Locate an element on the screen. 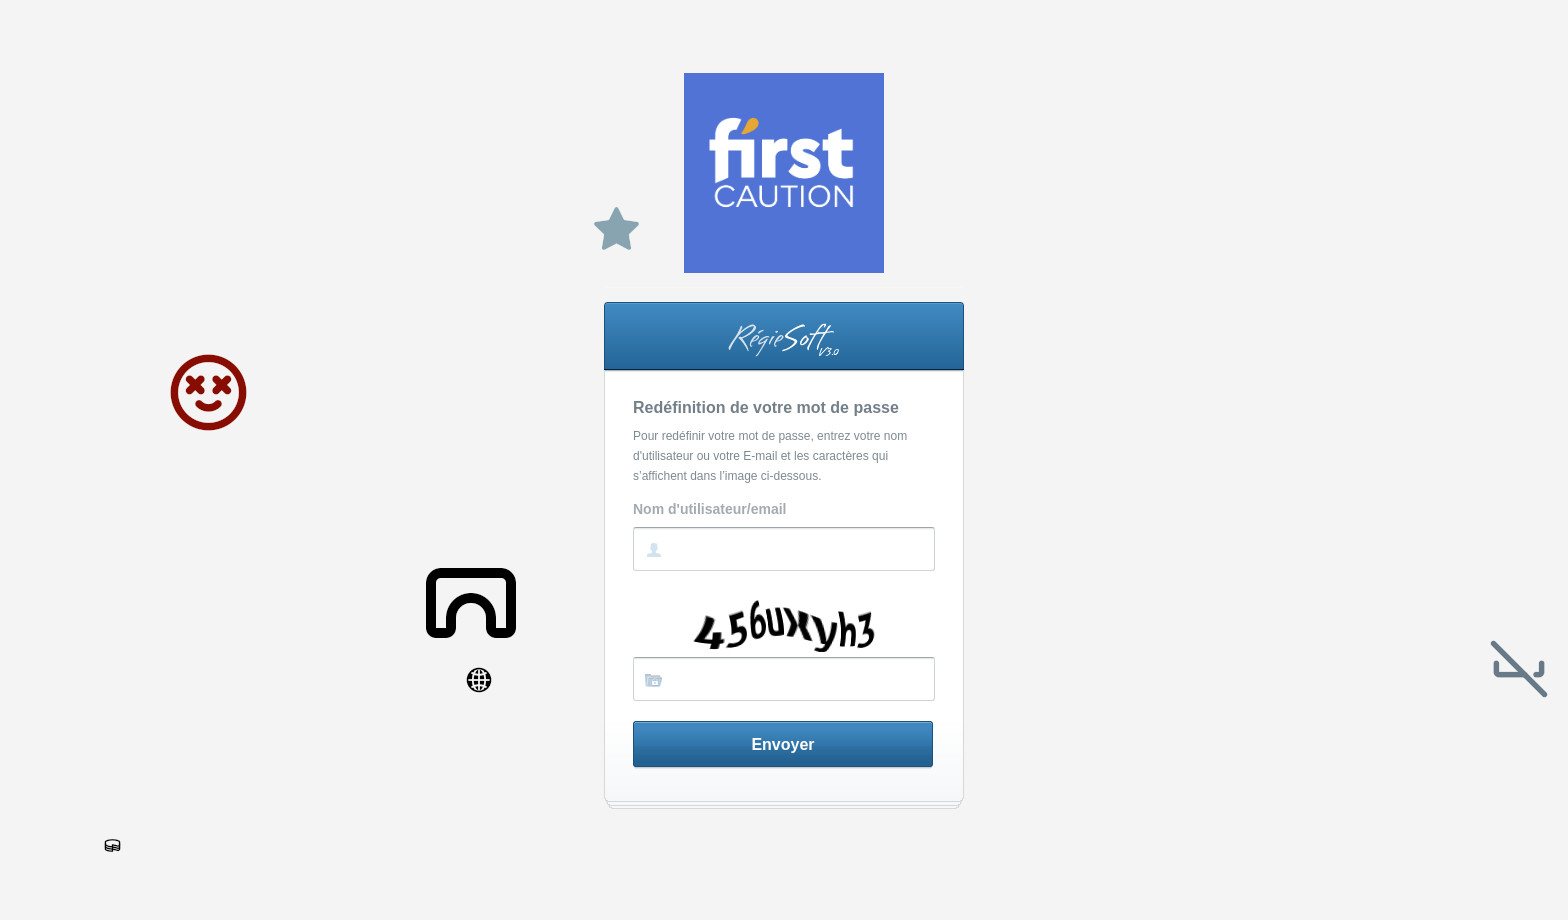 This screenshot has height=920, width=1568. select a silly or goofy mood reaction is located at coordinates (208, 392).